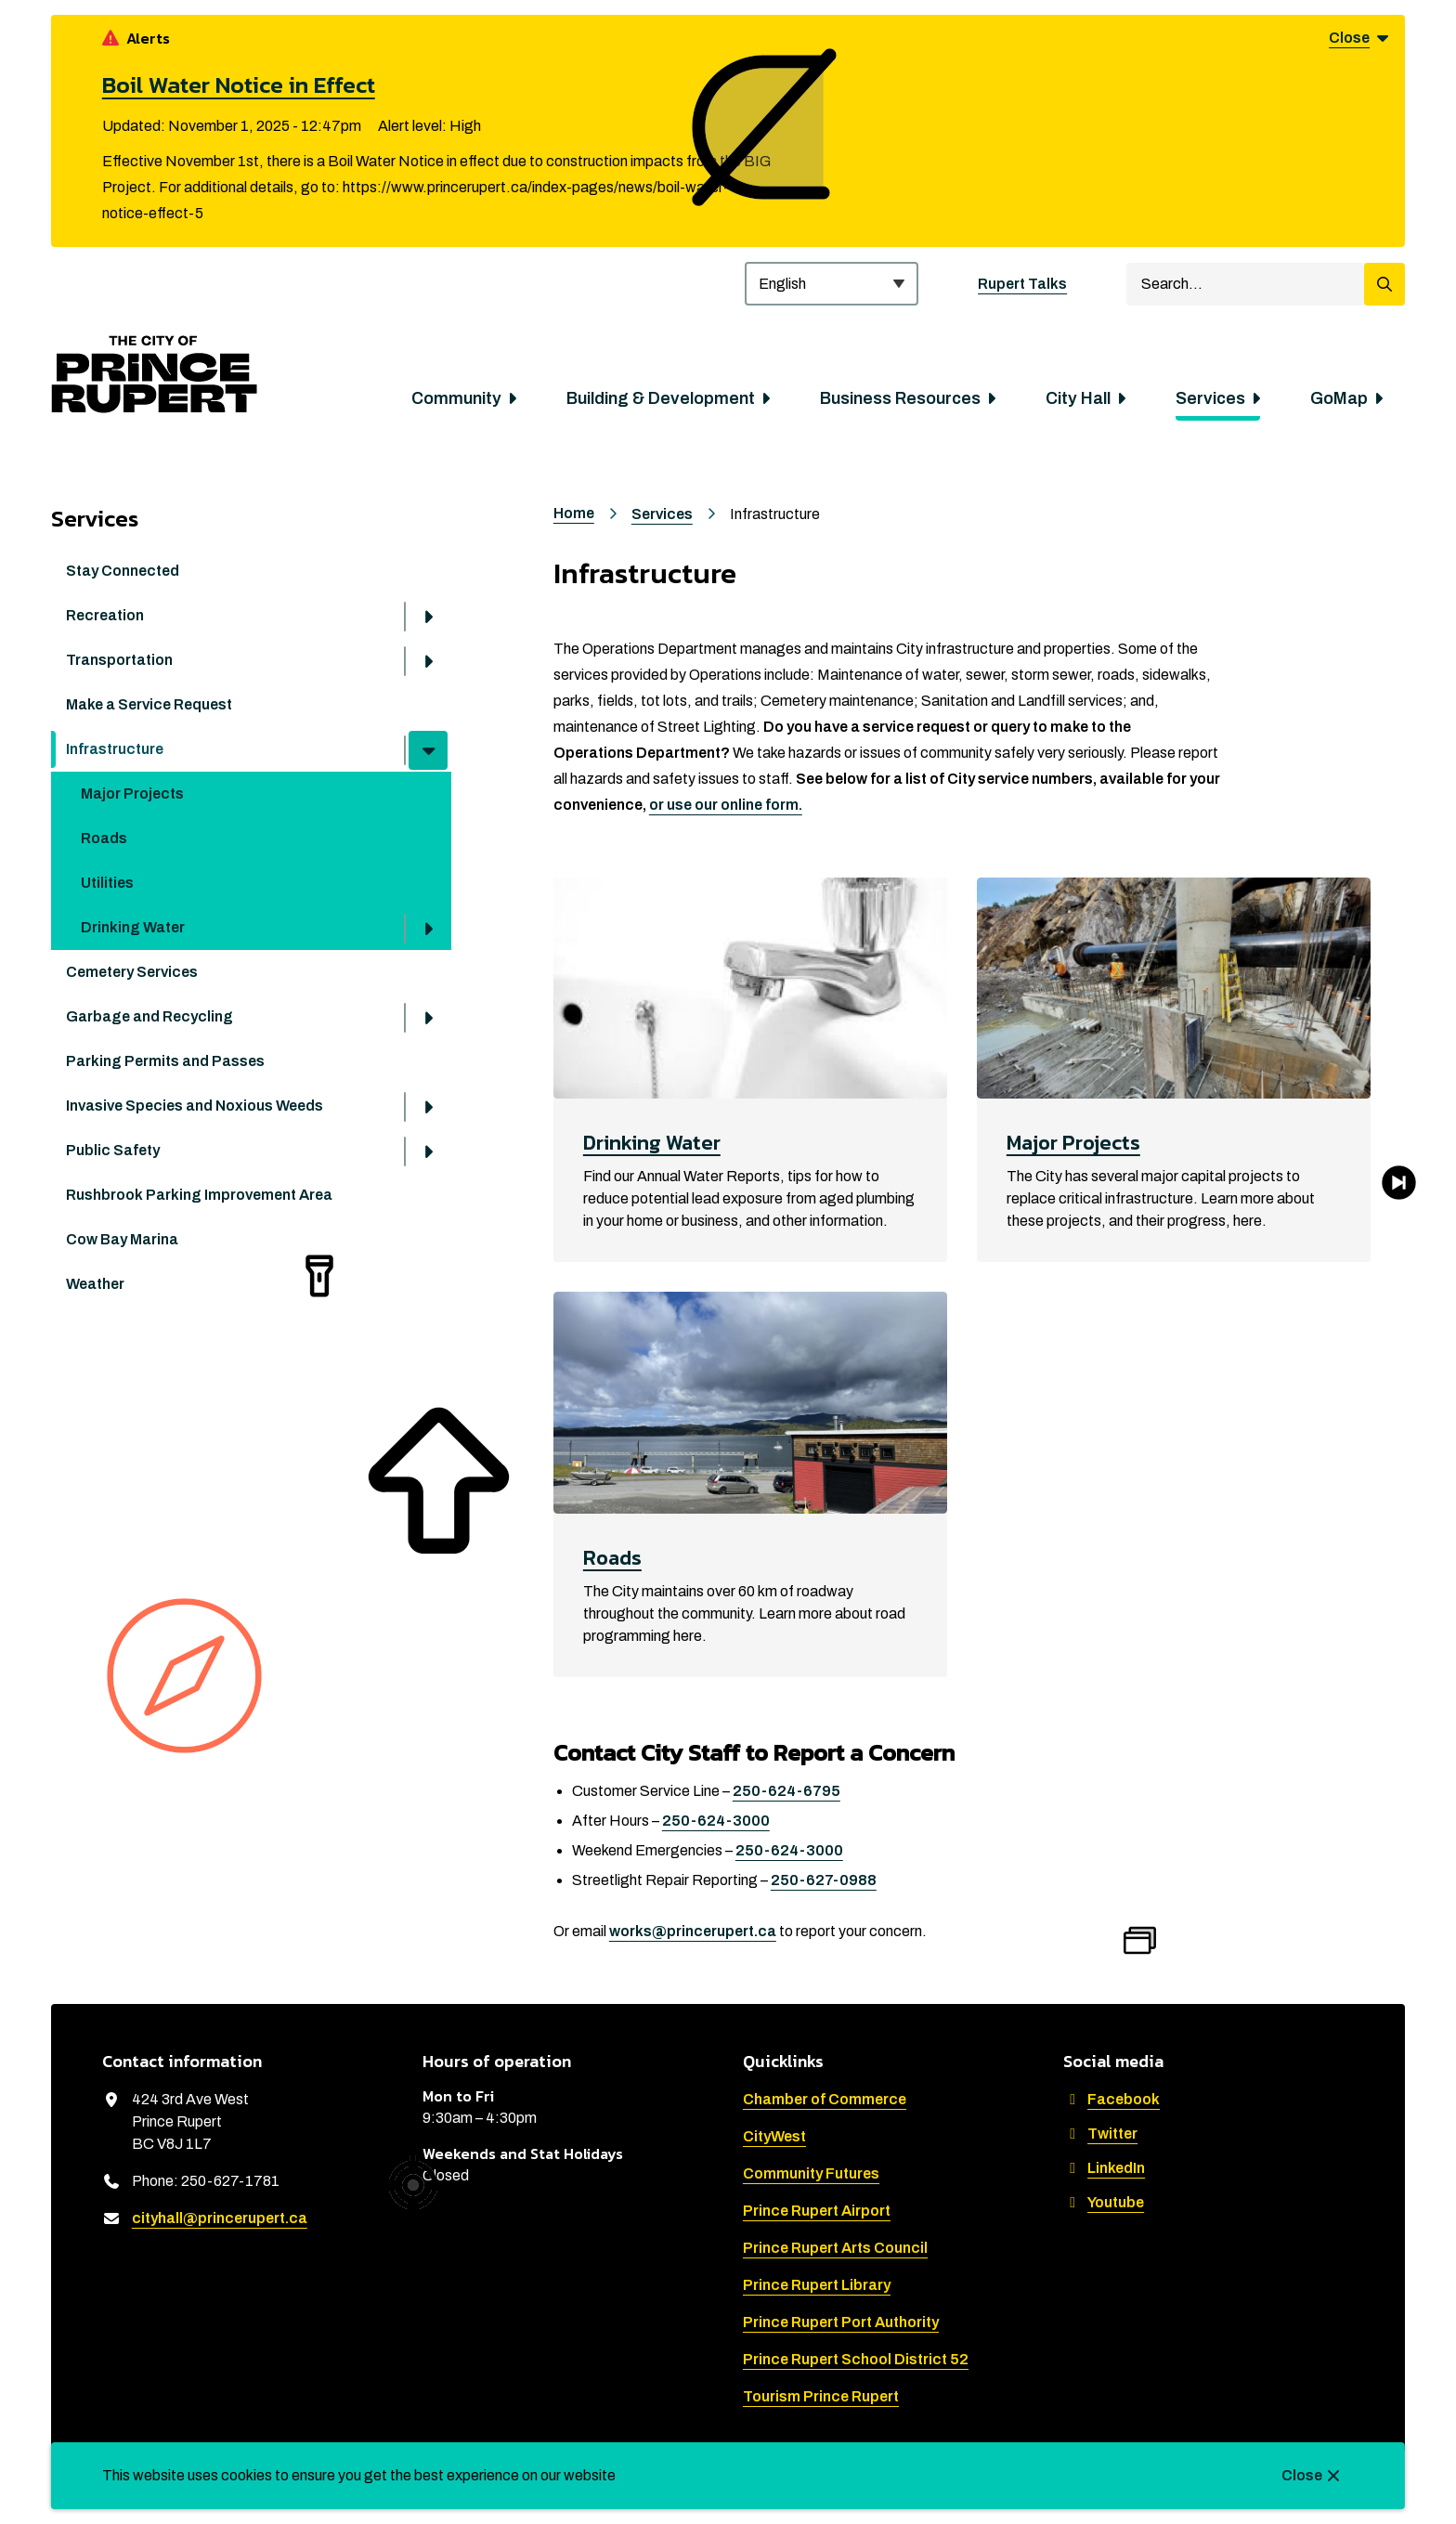  I want to click on indicates a set is not a subset of another in mathematical notation, so click(764, 127).